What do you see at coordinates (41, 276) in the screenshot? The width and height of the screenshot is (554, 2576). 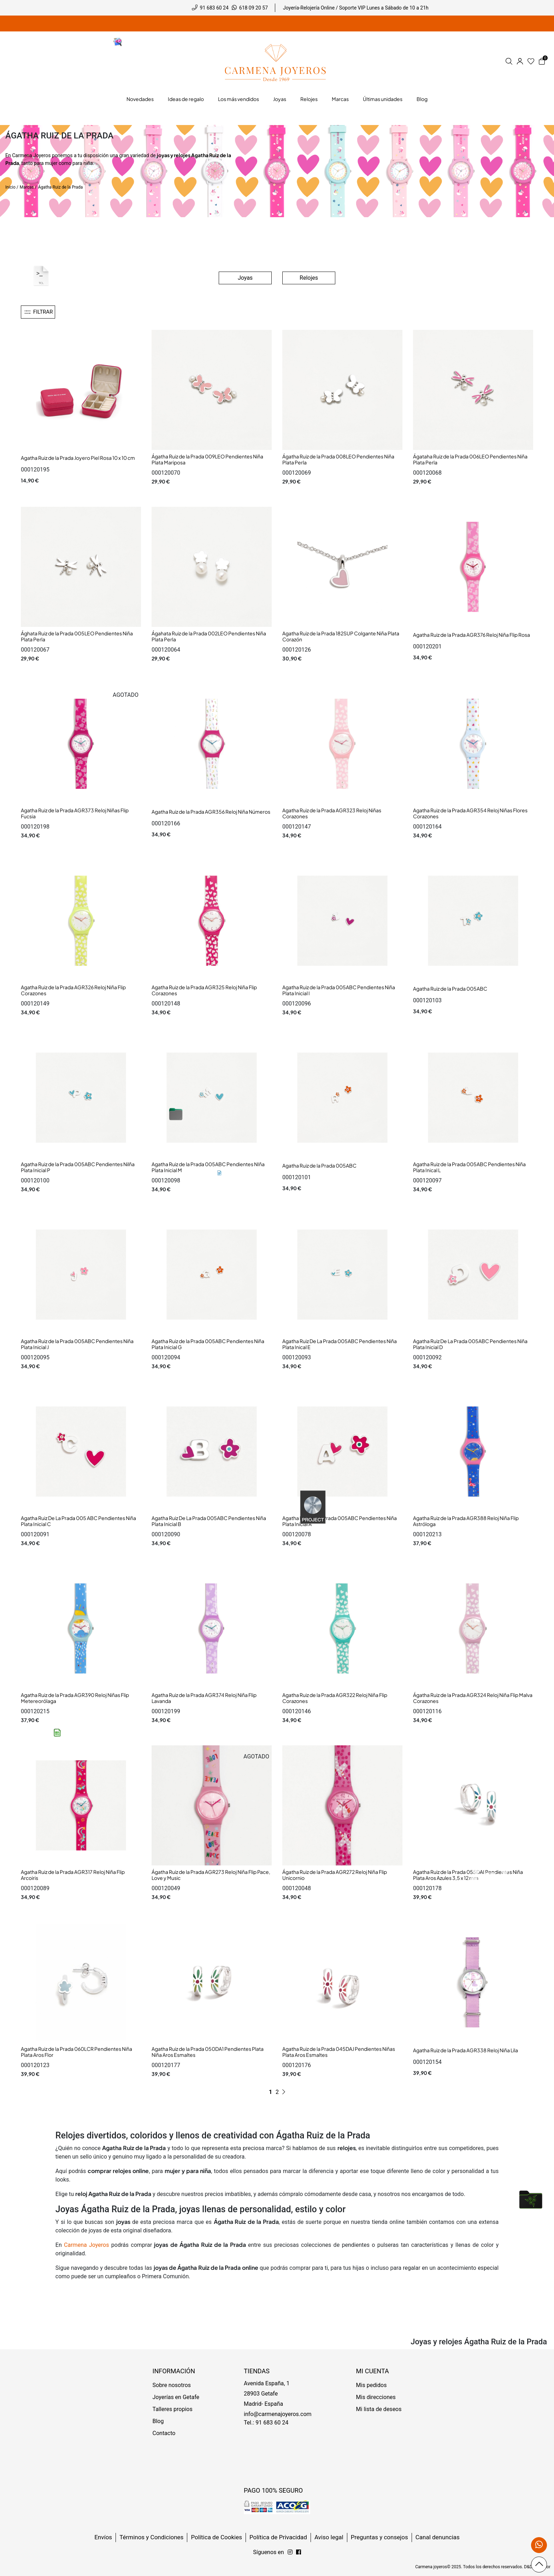 I see `a tcl script file` at bounding box center [41, 276].